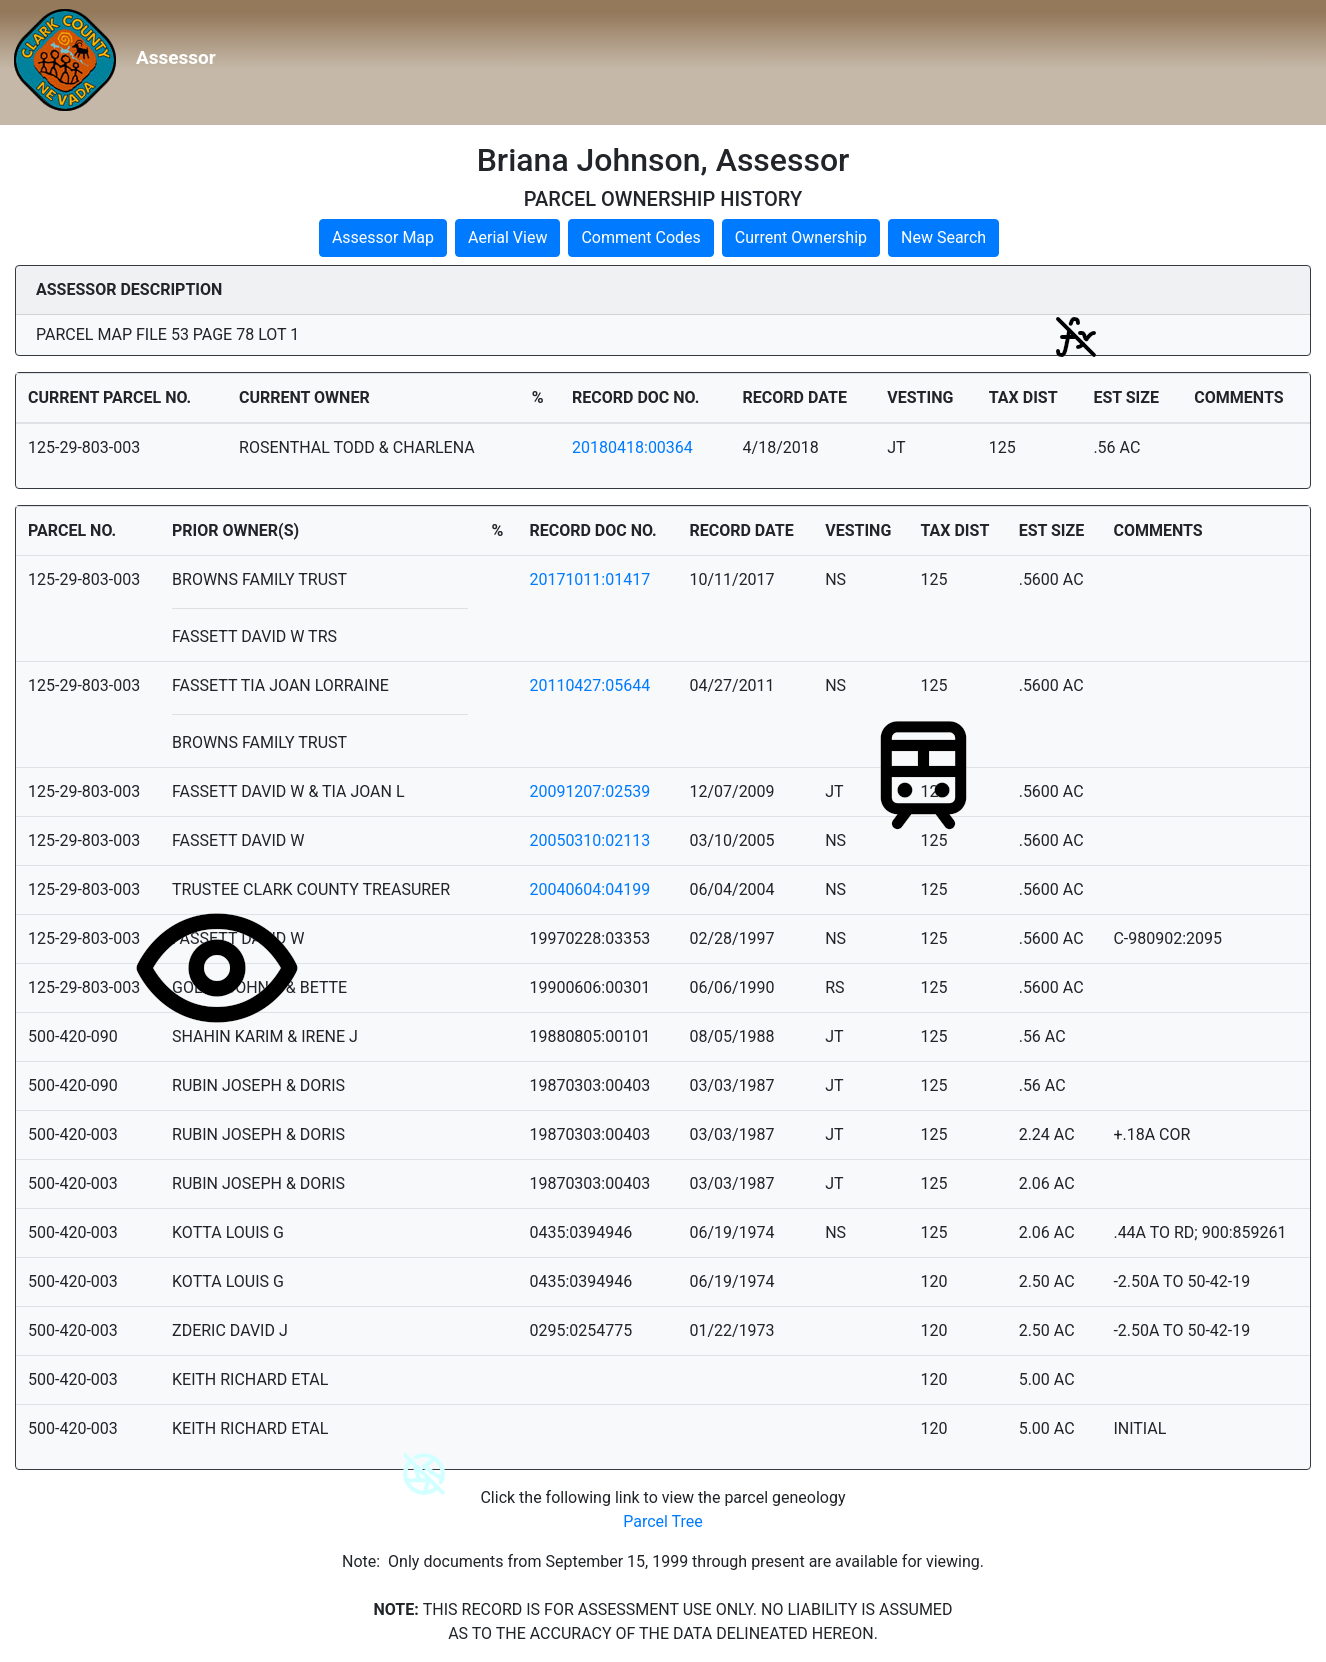  Describe the element at coordinates (424, 1474) in the screenshot. I see `camera aperture disabled` at that location.